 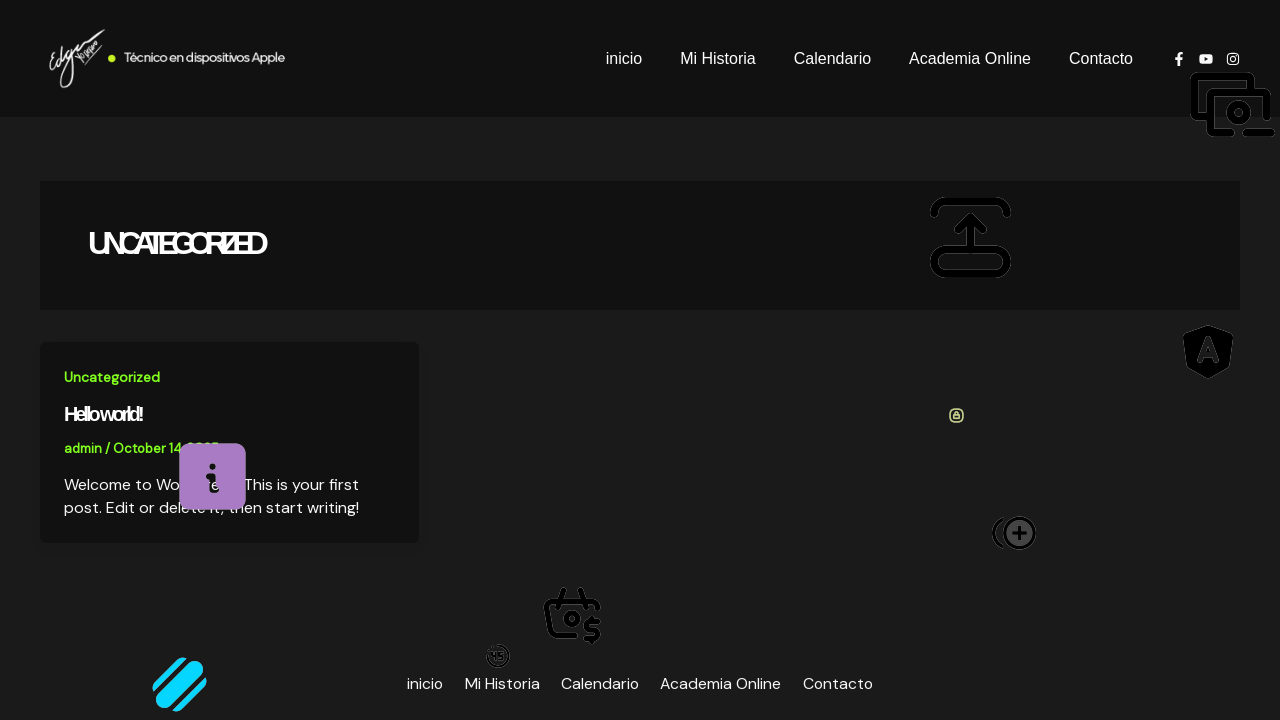 What do you see at coordinates (1014, 533) in the screenshot?
I see `add a duplicate control point` at bounding box center [1014, 533].